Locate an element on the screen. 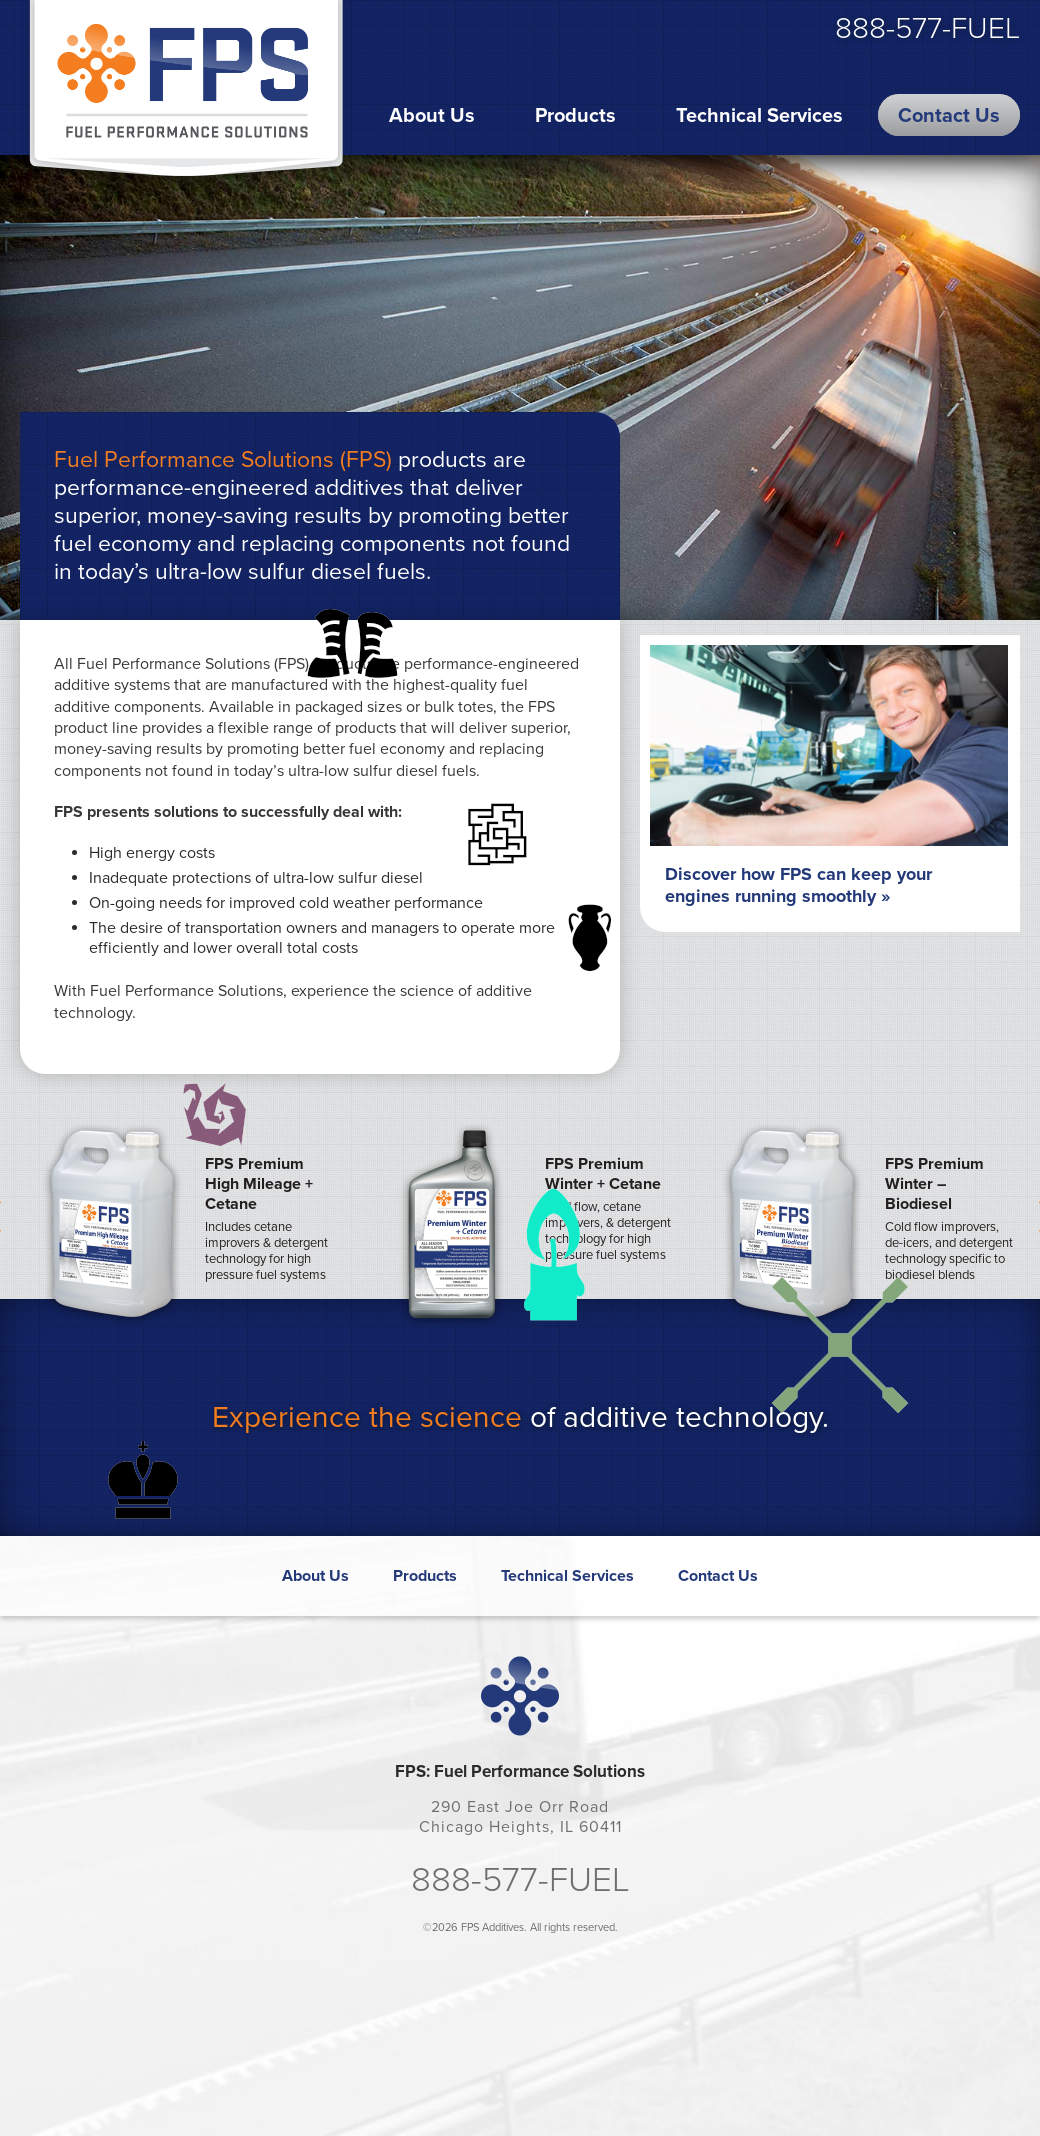  select the king piece in a chess game is located at coordinates (143, 1478).